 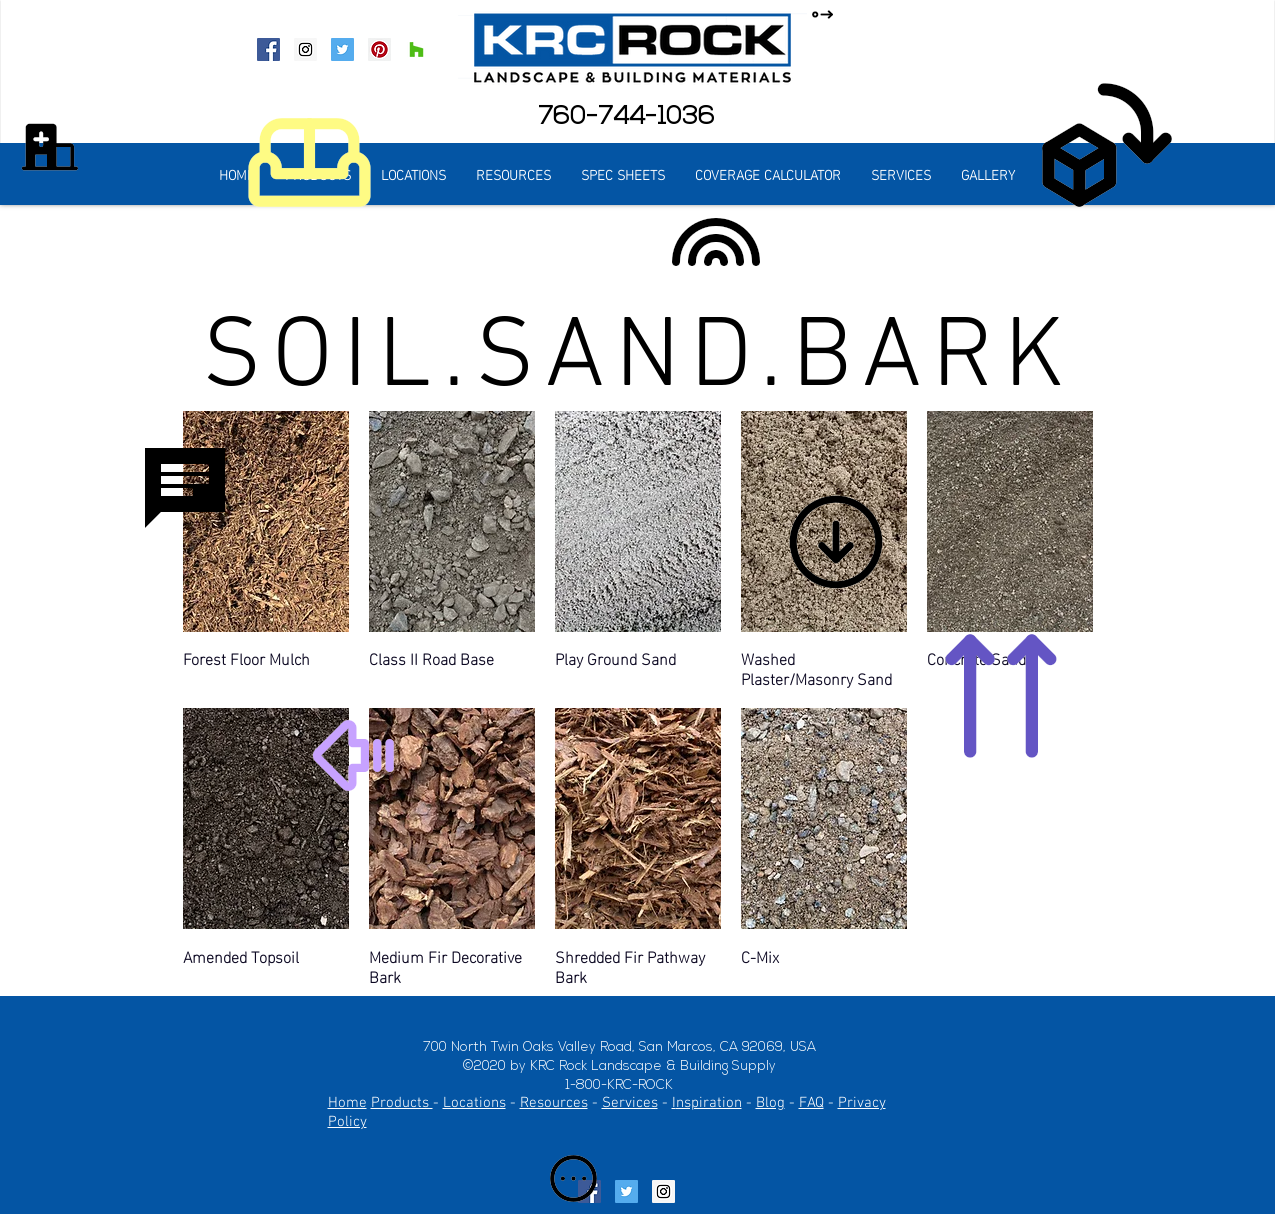 I want to click on indicates pride or LGBTQ+ related content, so click(x=716, y=242).